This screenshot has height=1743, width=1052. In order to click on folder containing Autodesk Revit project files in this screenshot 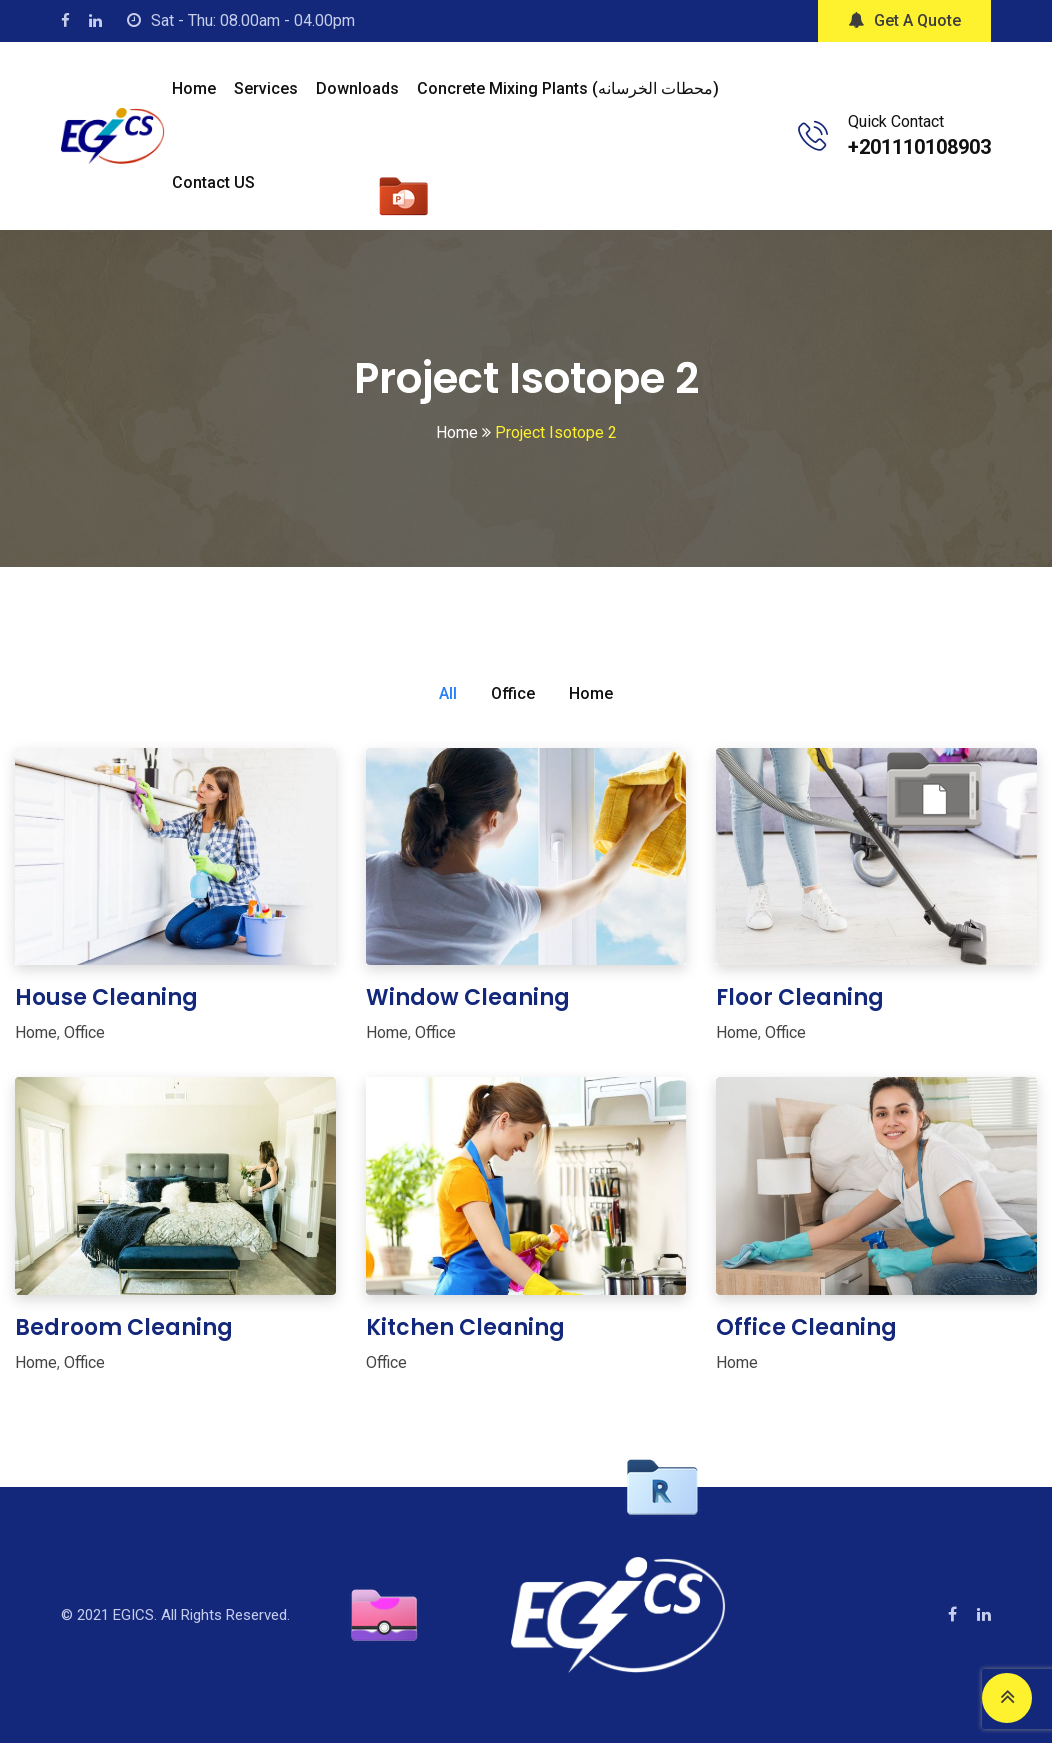, I will do `click(662, 1489)`.